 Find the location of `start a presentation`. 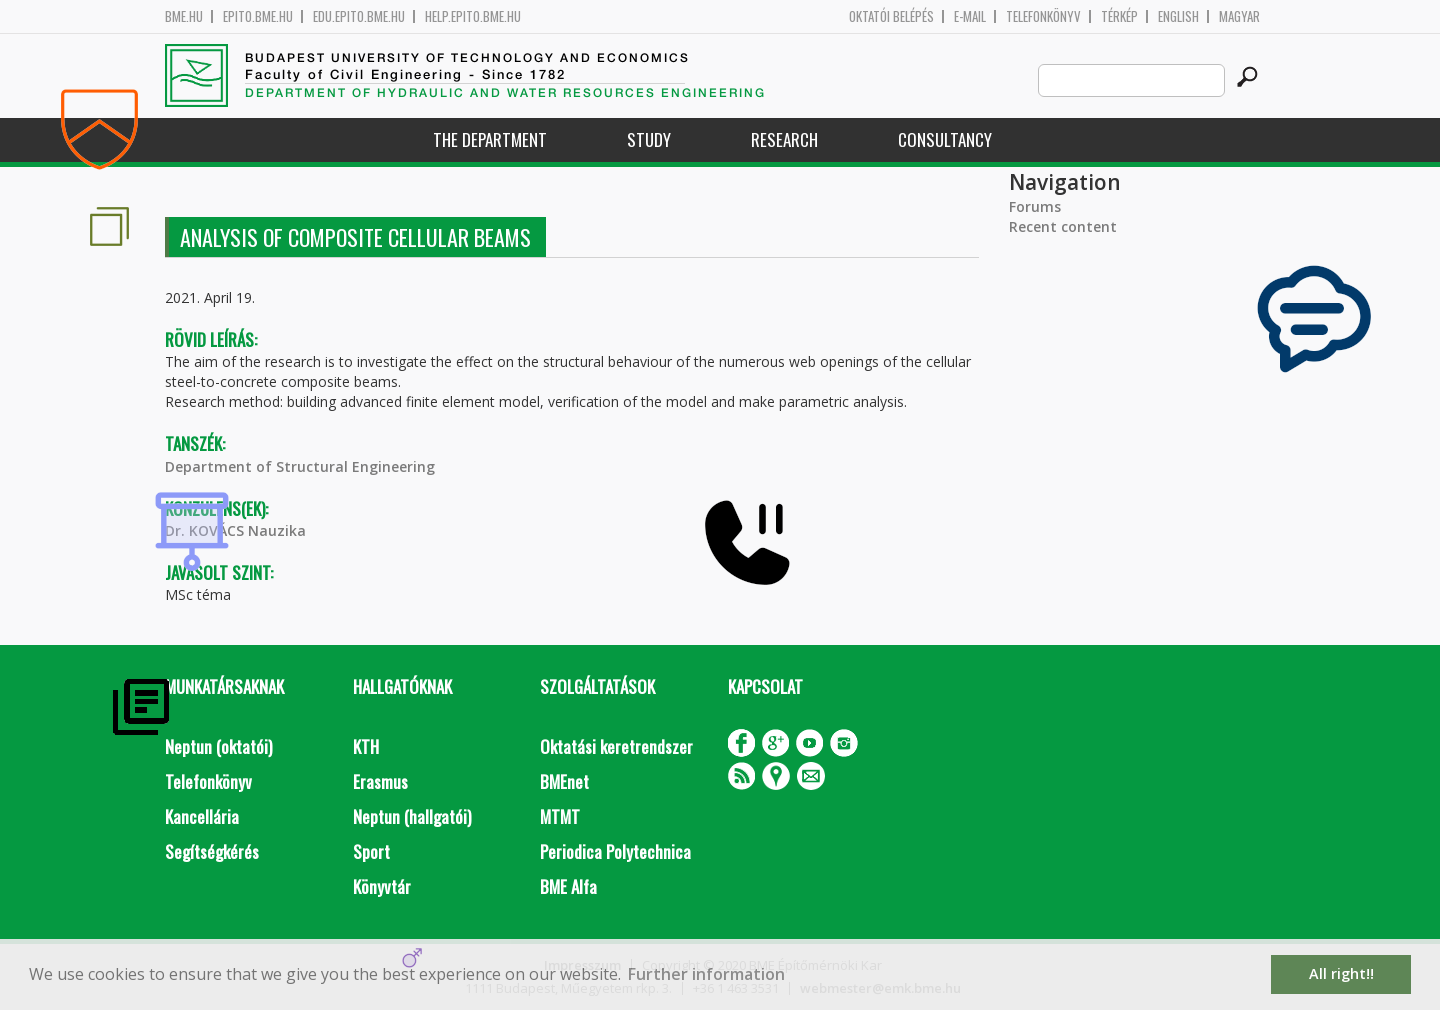

start a presentation is located at coordinates (192, 526).